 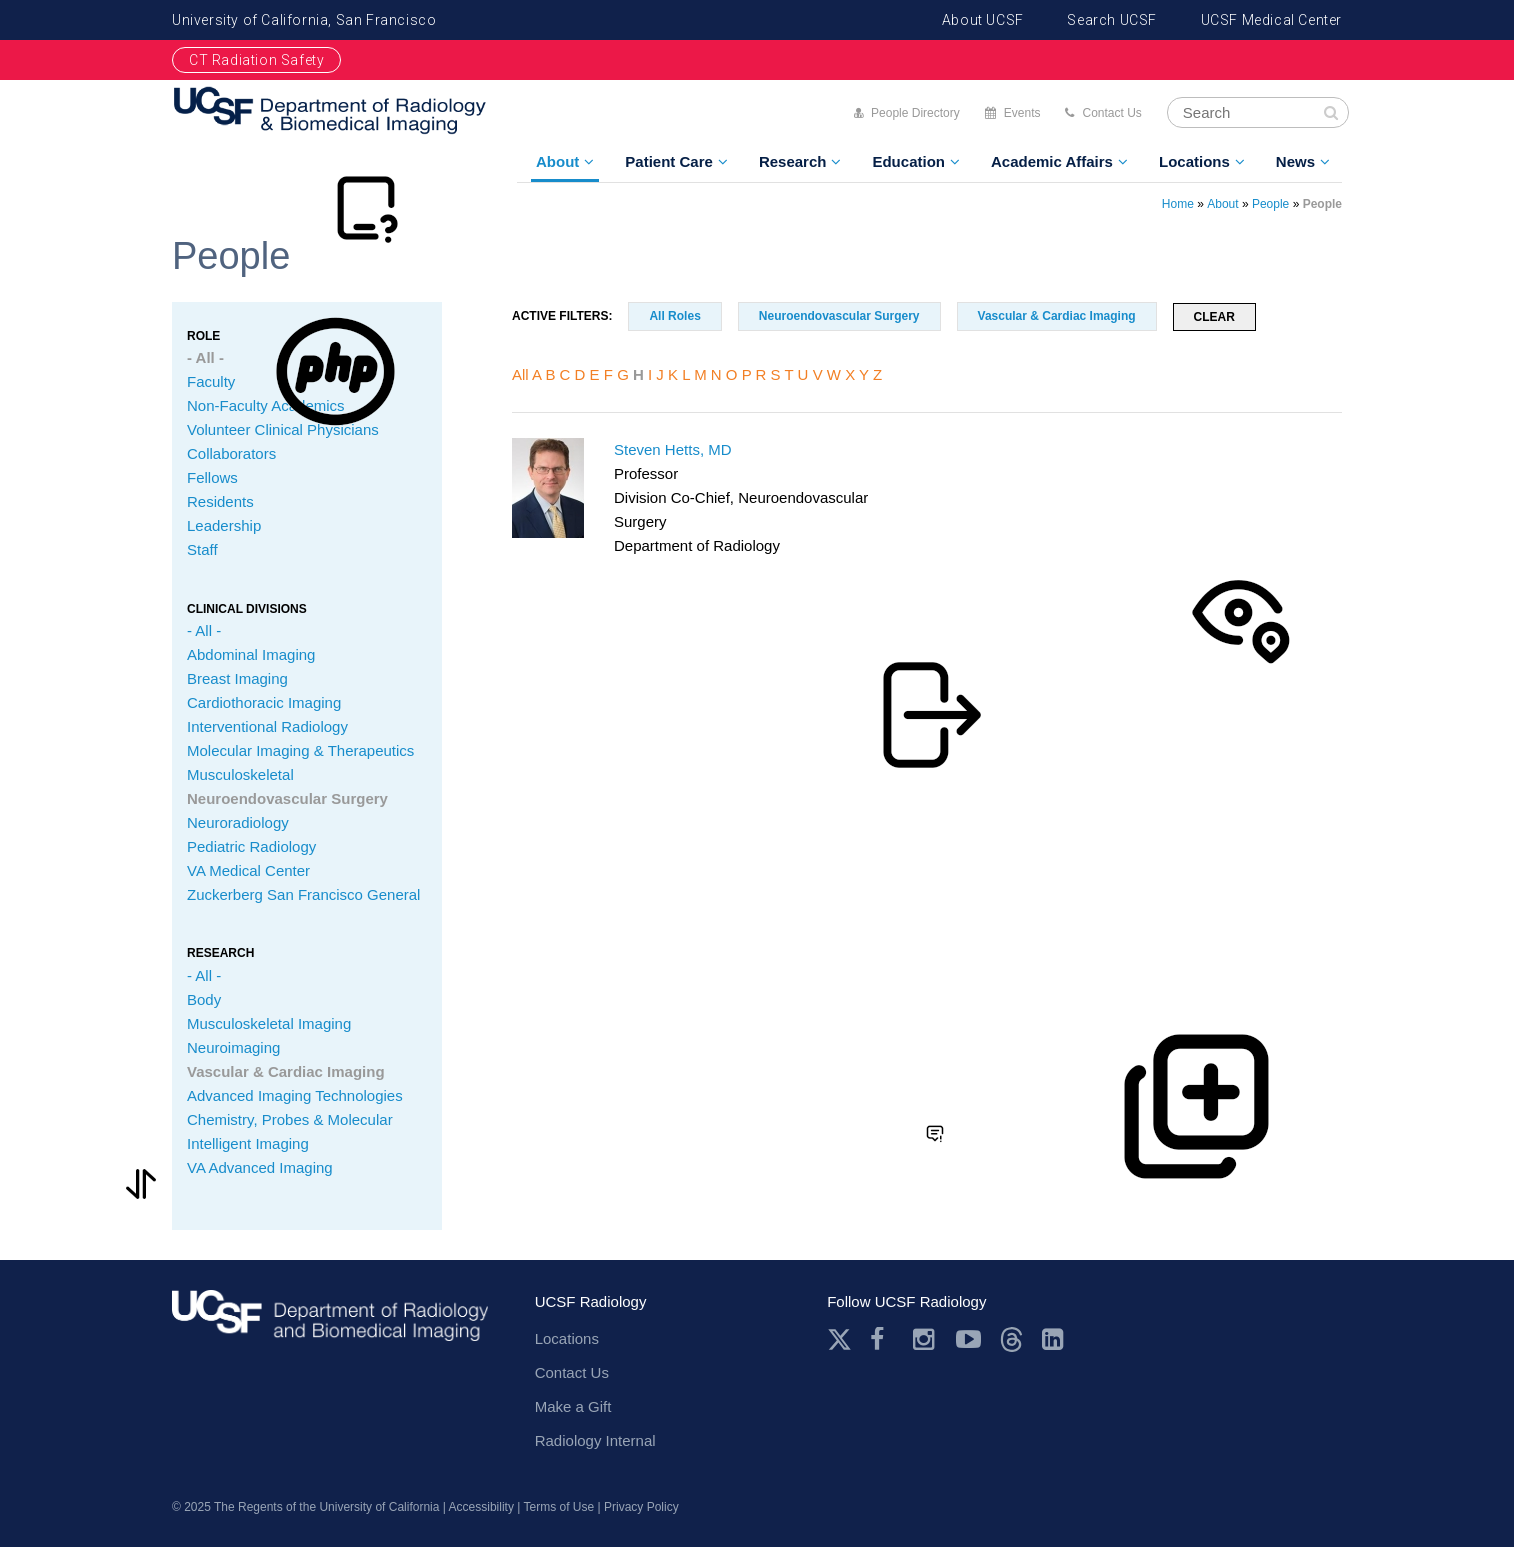 What do you see at coordinates (335, 371) in the screenshot?
I see `indicates php programming language or technology` at bounding box center [335, 371].